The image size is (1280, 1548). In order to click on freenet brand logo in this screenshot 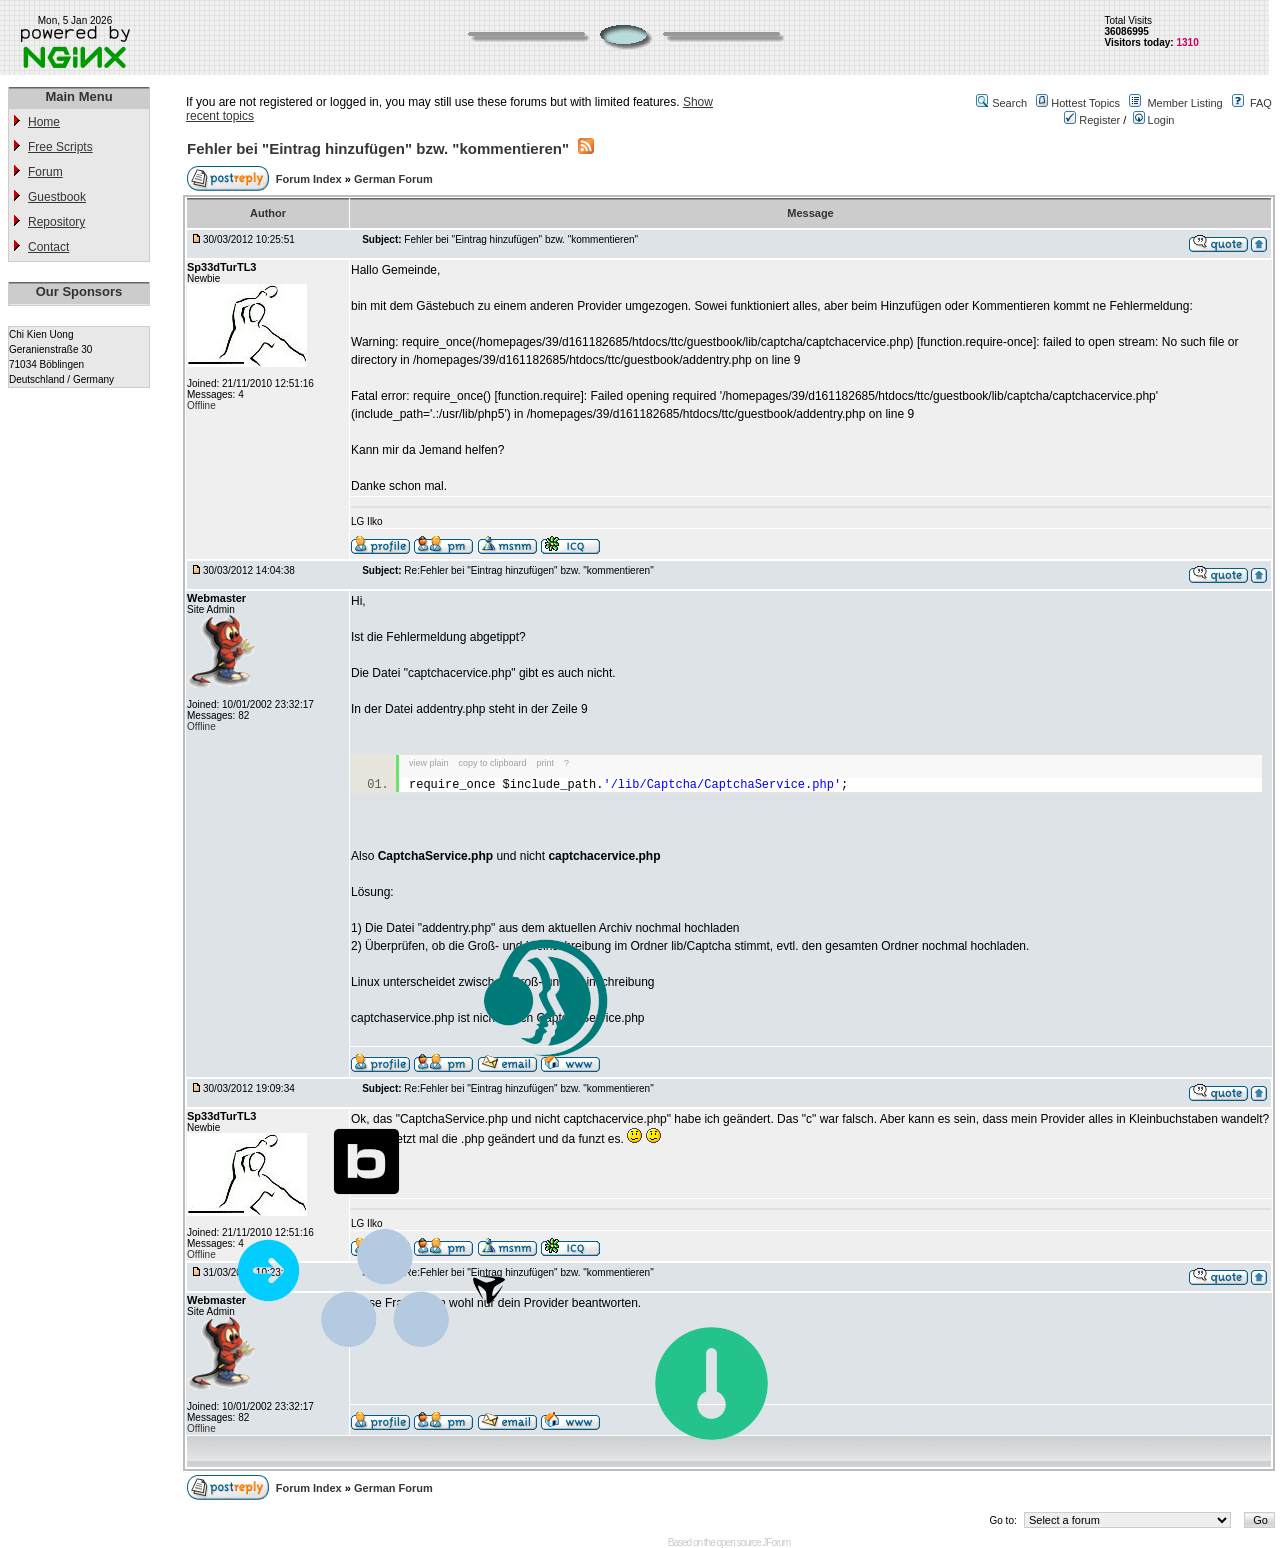, I will do `click(489, 1290)`.